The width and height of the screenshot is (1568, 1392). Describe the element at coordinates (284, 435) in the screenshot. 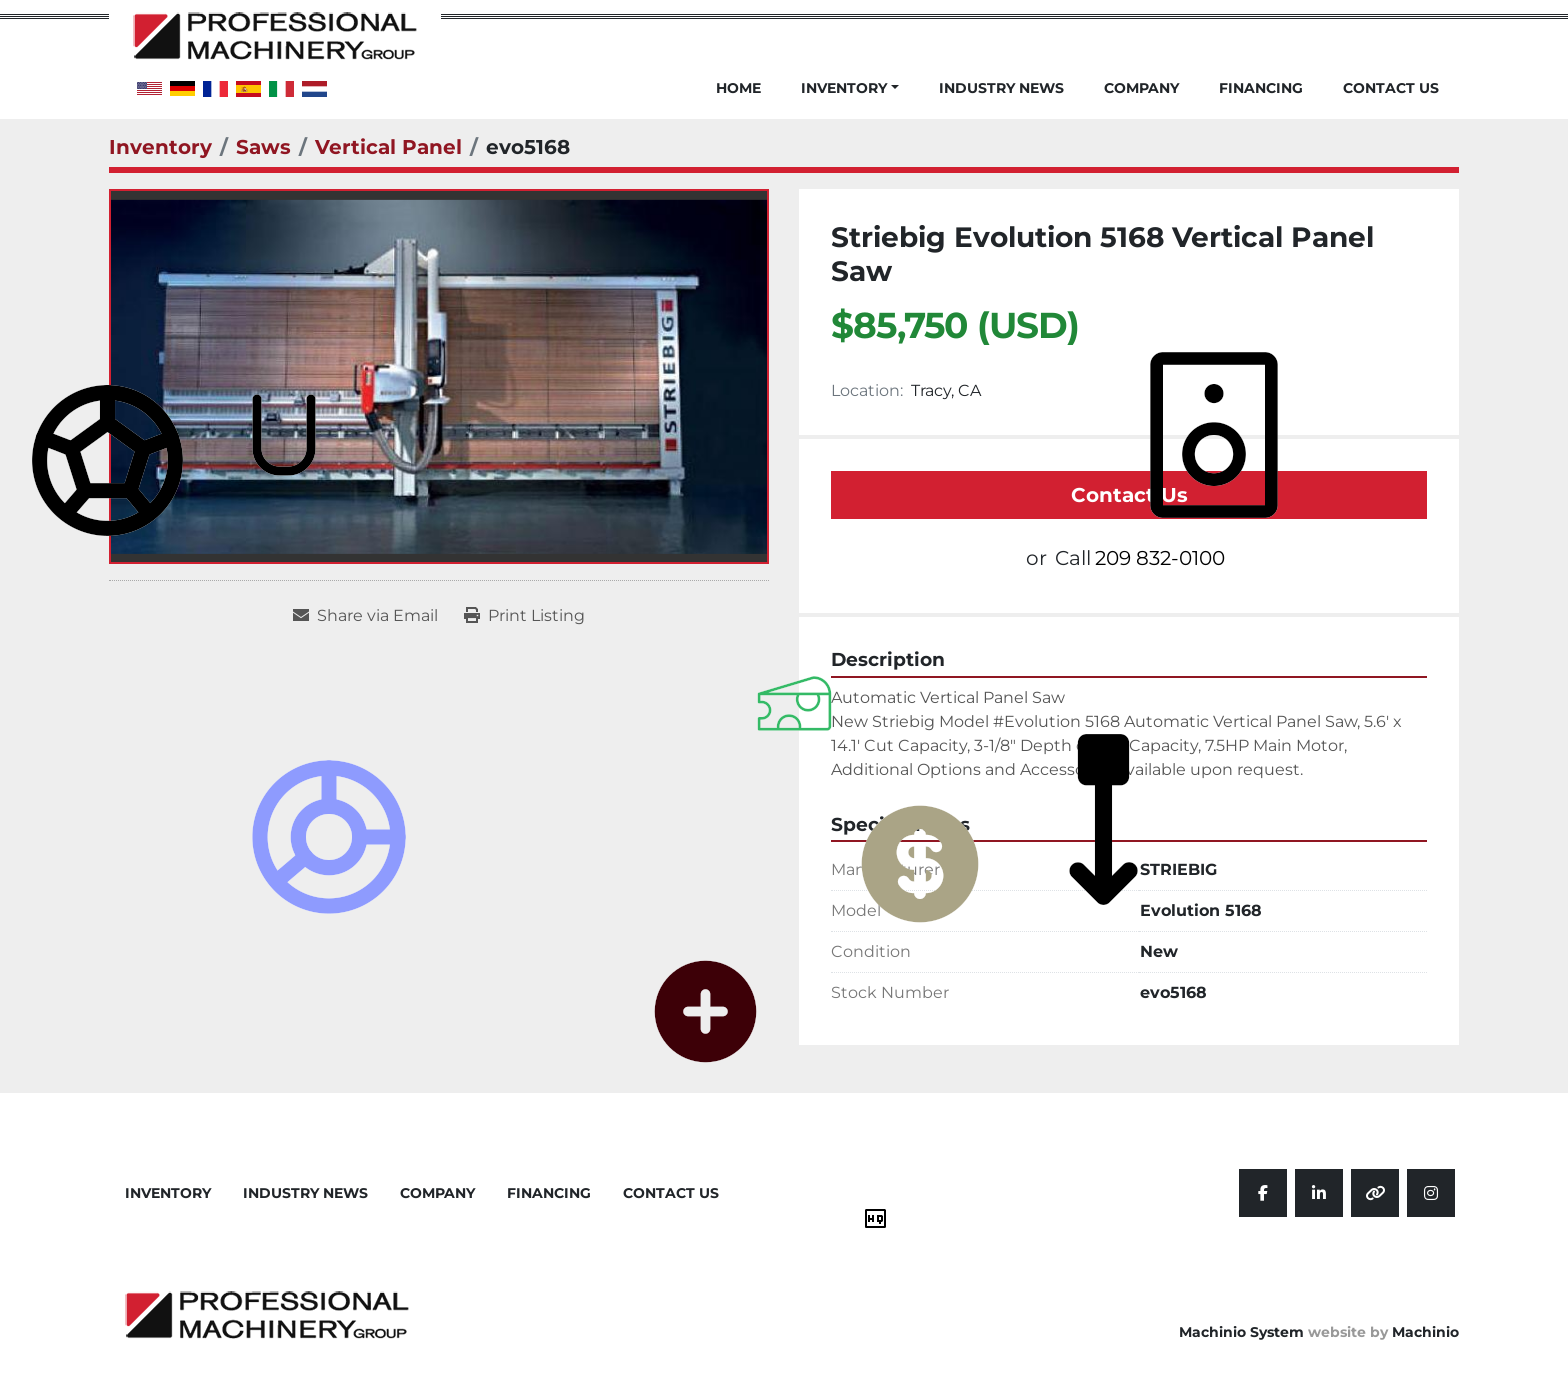

I see `represents the letter U in text or keyboard input` at that location.